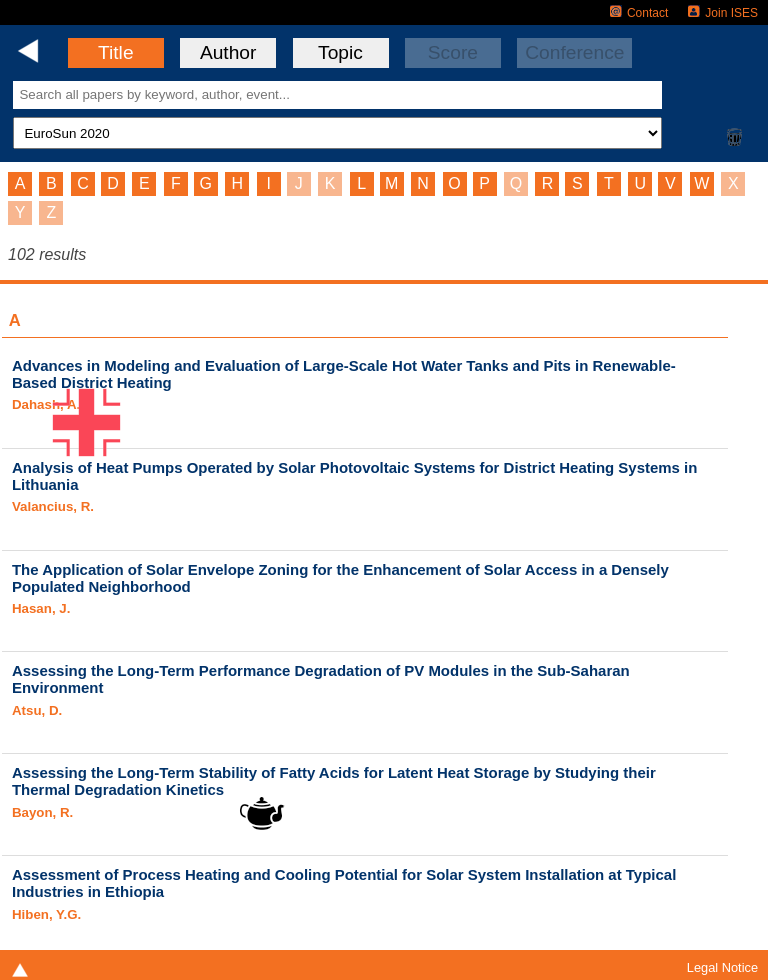 The height and width of the screenshot is (980, 768). Describe the element at coordinates (262, 813) in the screenshot. I see `access tea or beverage-related features` at that location.